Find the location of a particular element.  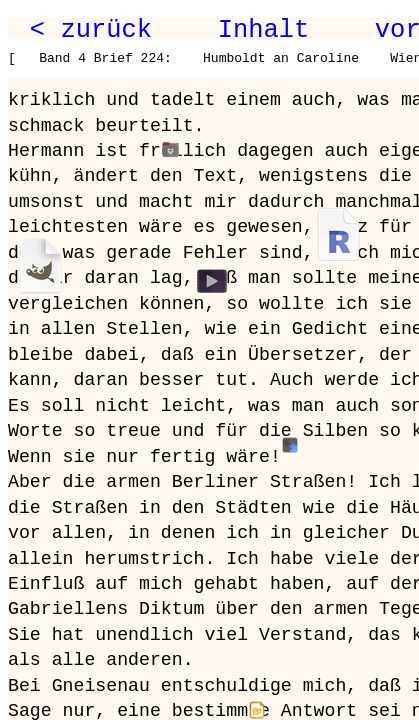

an R programming language source file is located at coordinates (338, 234).